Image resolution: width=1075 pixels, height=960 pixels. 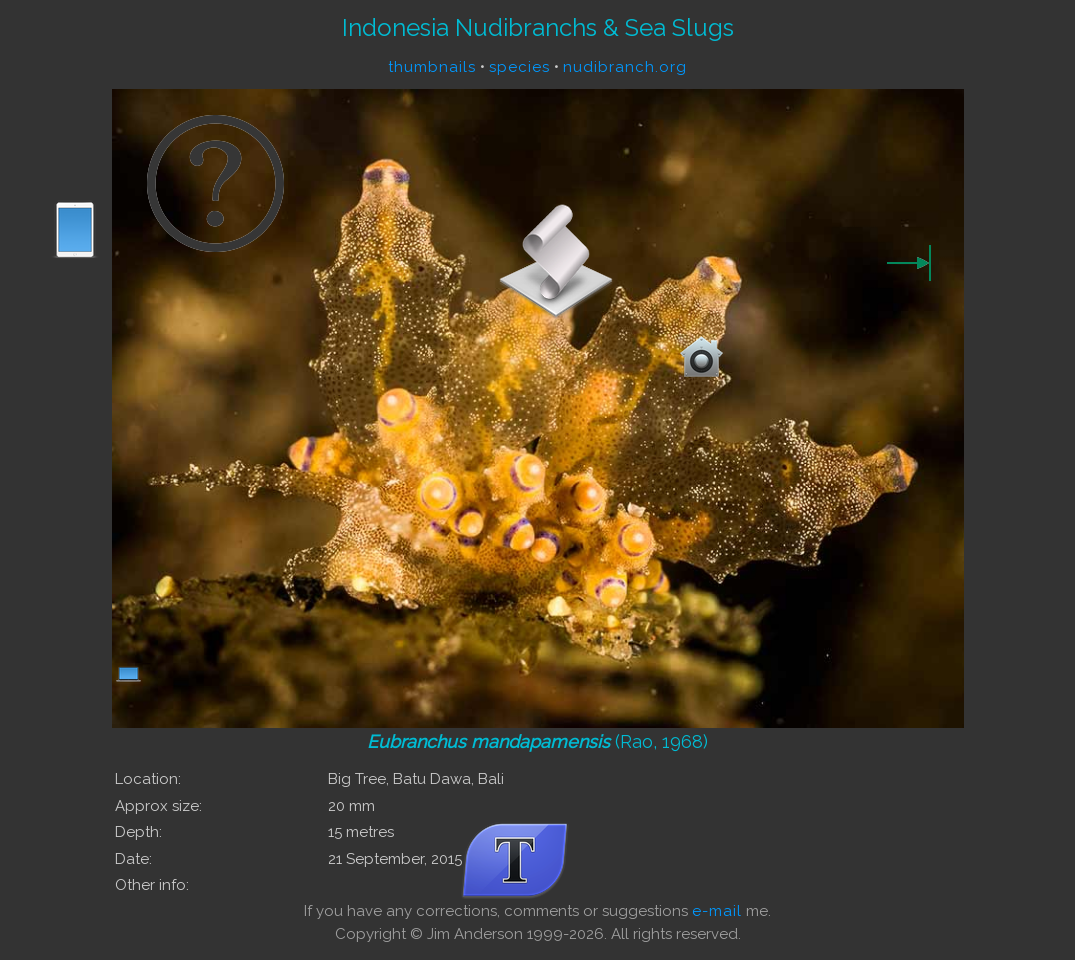 What do you see at coordinates (215, 183) in the screenshot?
I see `access help or support resources` at bounding box center [215, 183].